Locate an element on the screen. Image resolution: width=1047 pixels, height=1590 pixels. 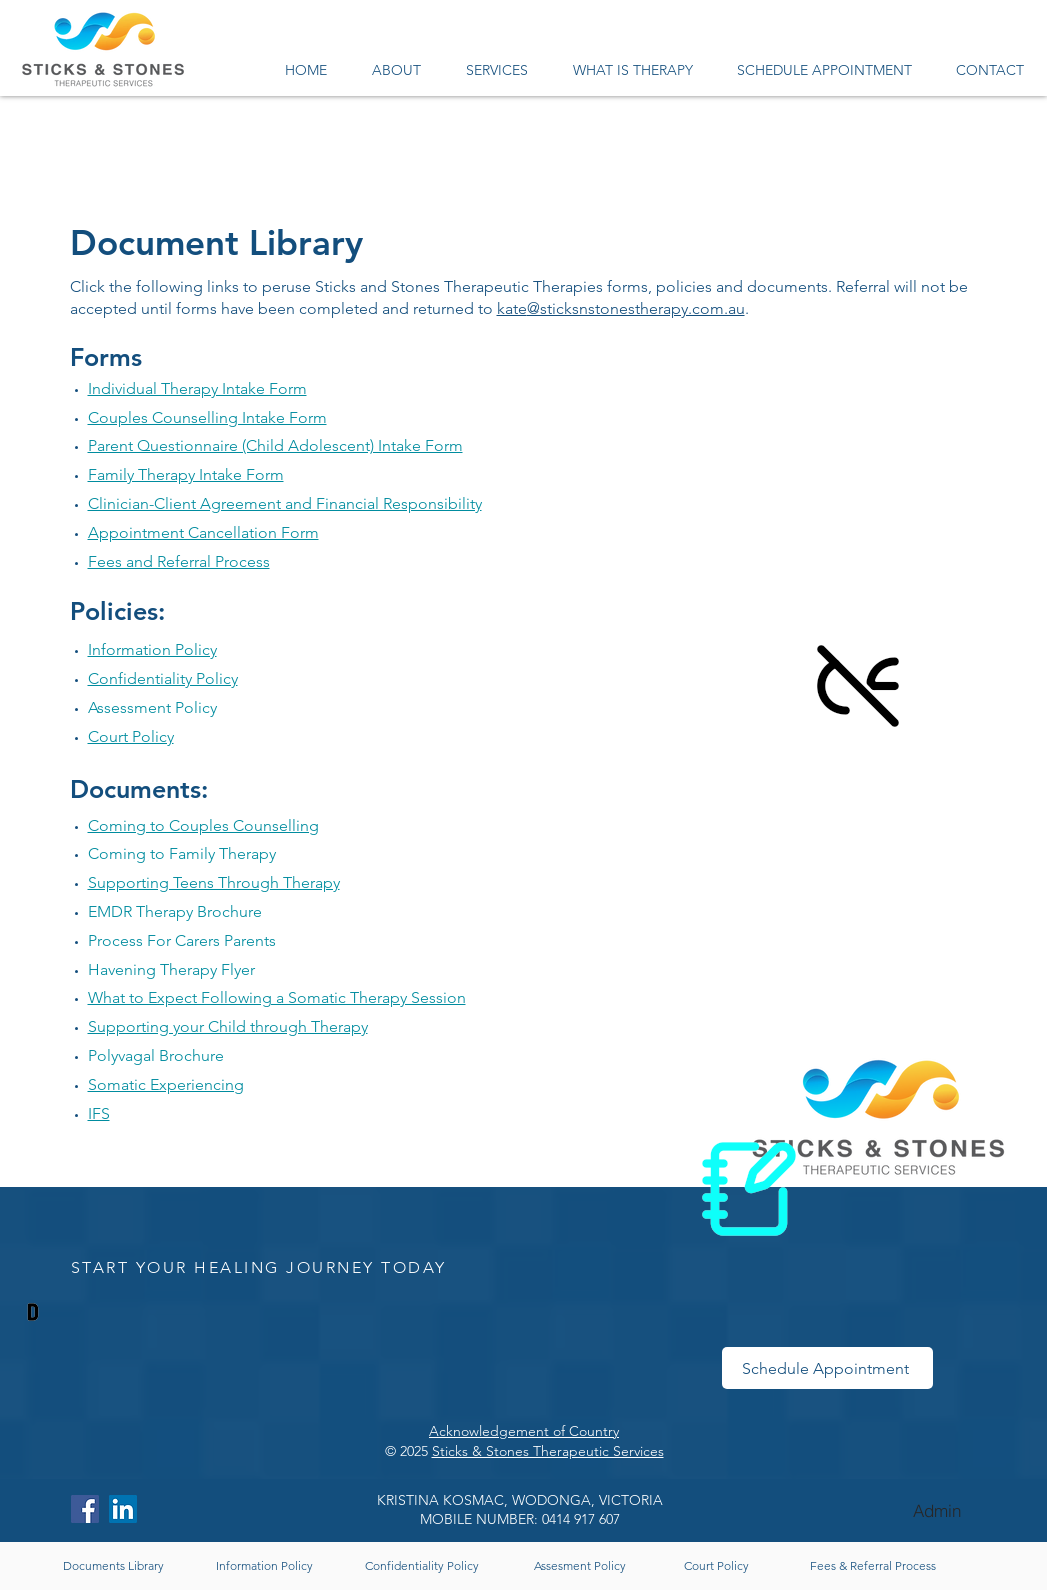
indicates a "D" grade or rating is located at coordinates (33, 1312).